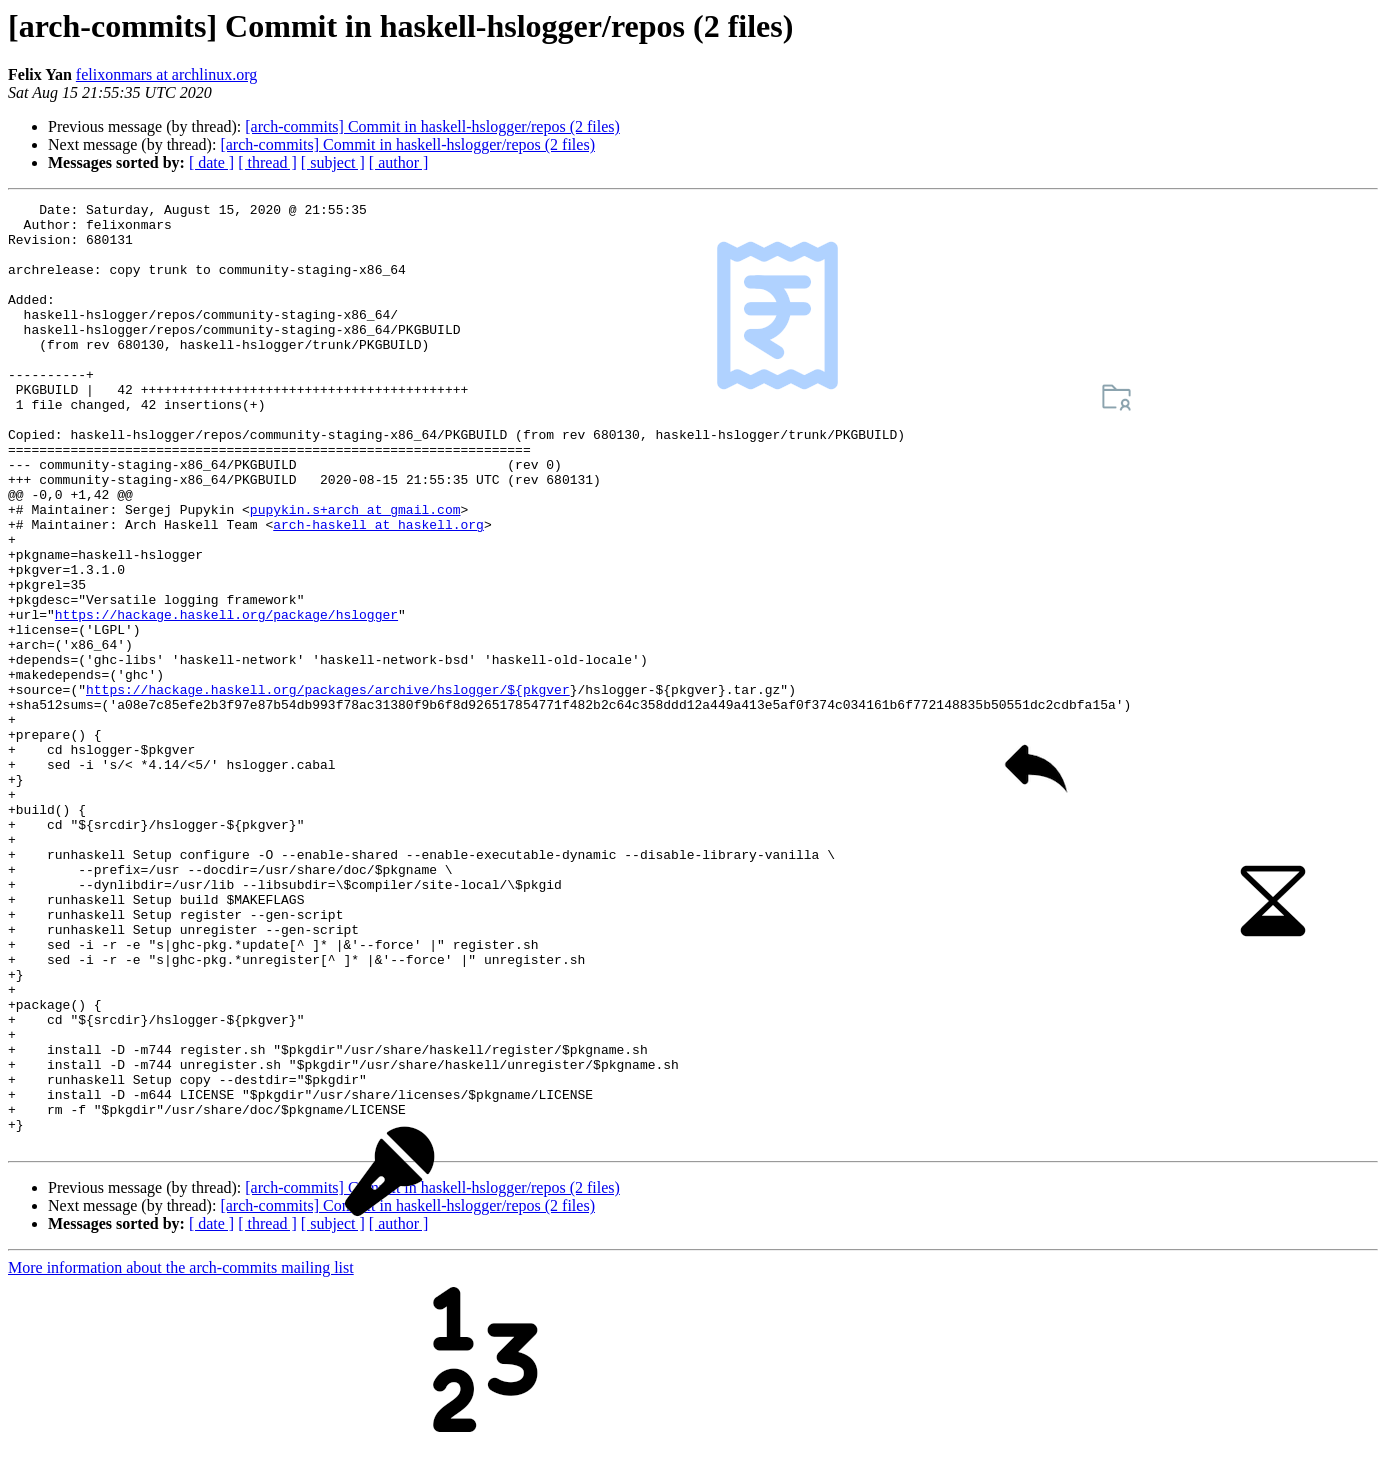  I want to click on toggle numbered list formatting, so click(478, 1359).